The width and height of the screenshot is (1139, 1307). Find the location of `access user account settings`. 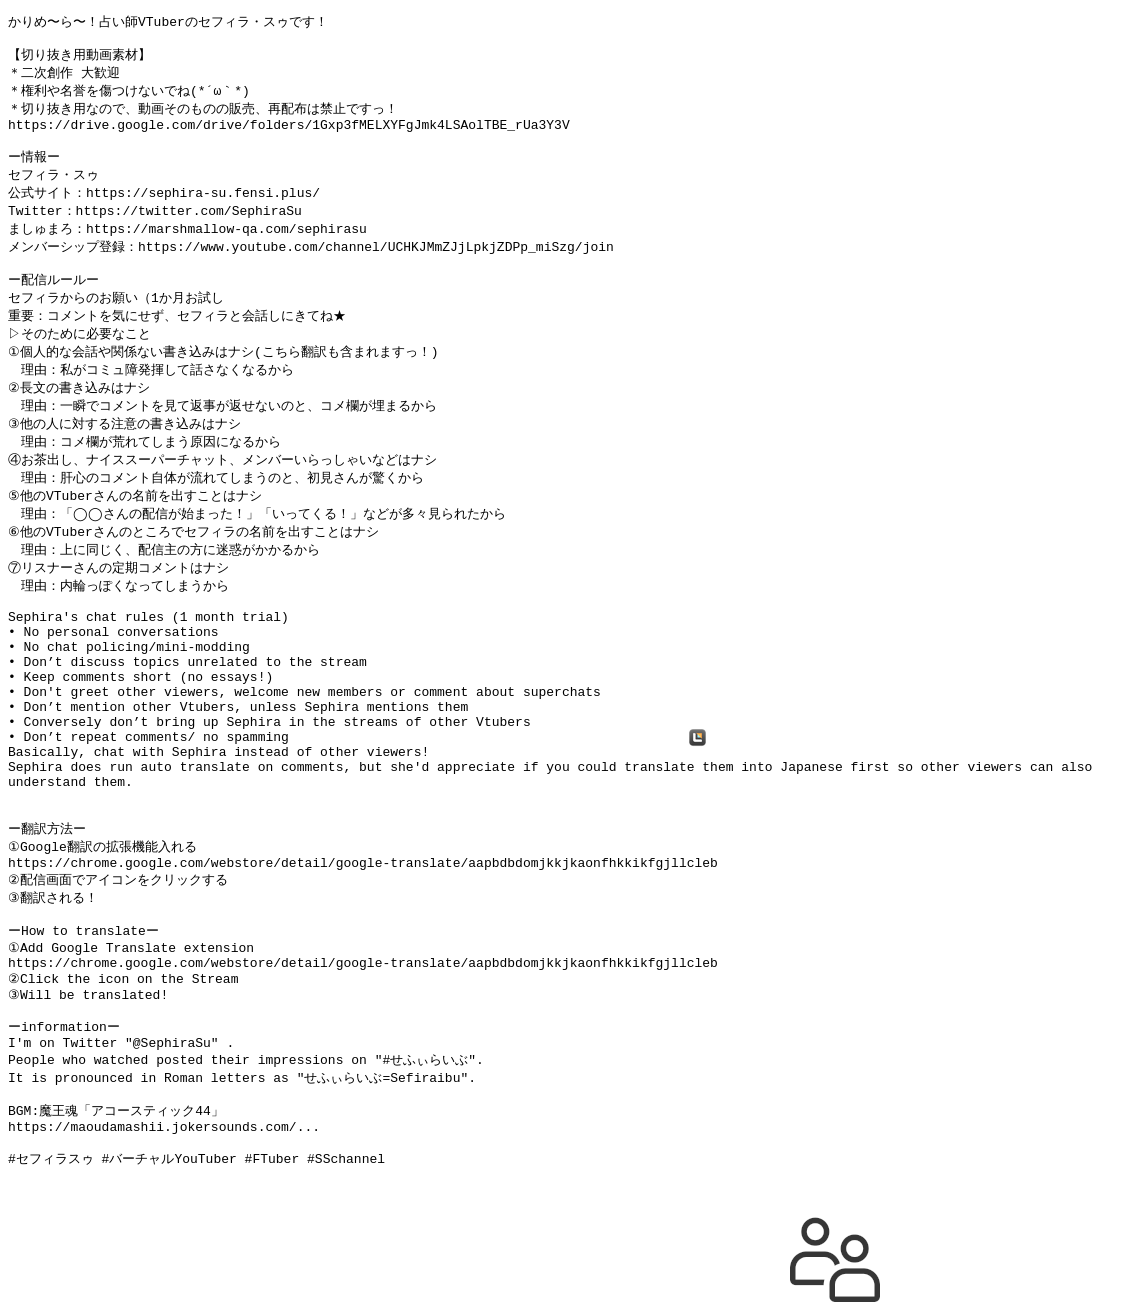

access user account settings is located at coordinates (835, 1257).